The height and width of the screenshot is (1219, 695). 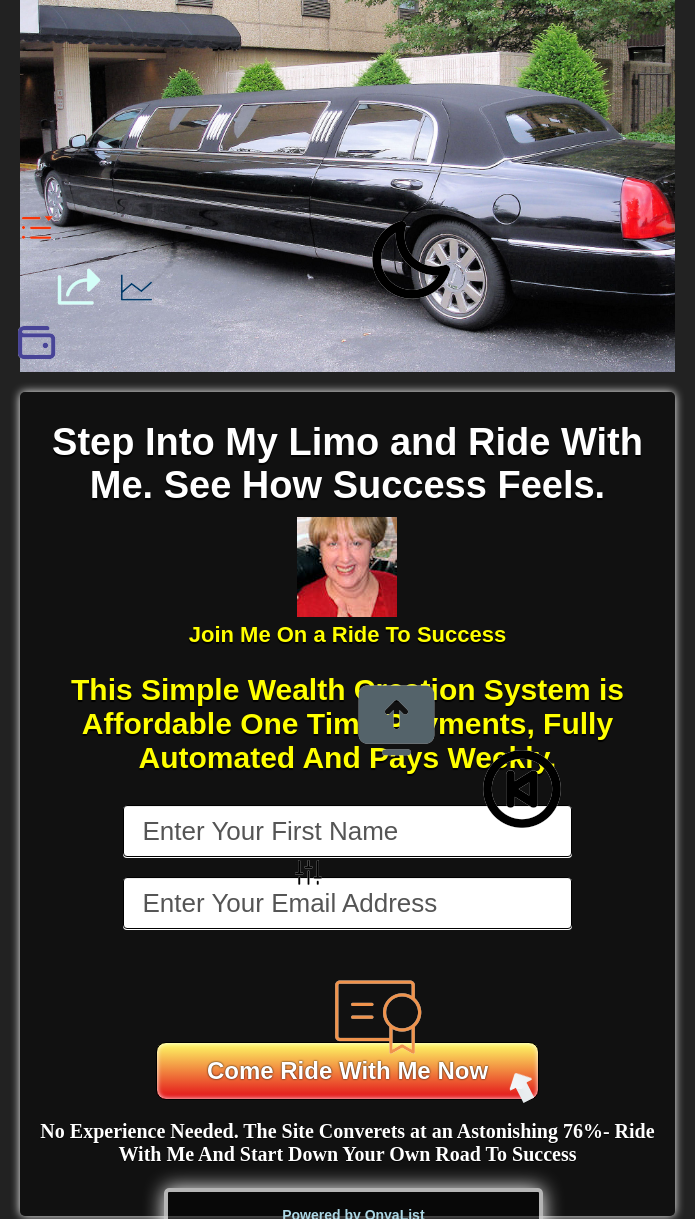 What do you see at coordinates (79, 285) in the screenshot?
I see `share this content` at bounding box center [79, 285].